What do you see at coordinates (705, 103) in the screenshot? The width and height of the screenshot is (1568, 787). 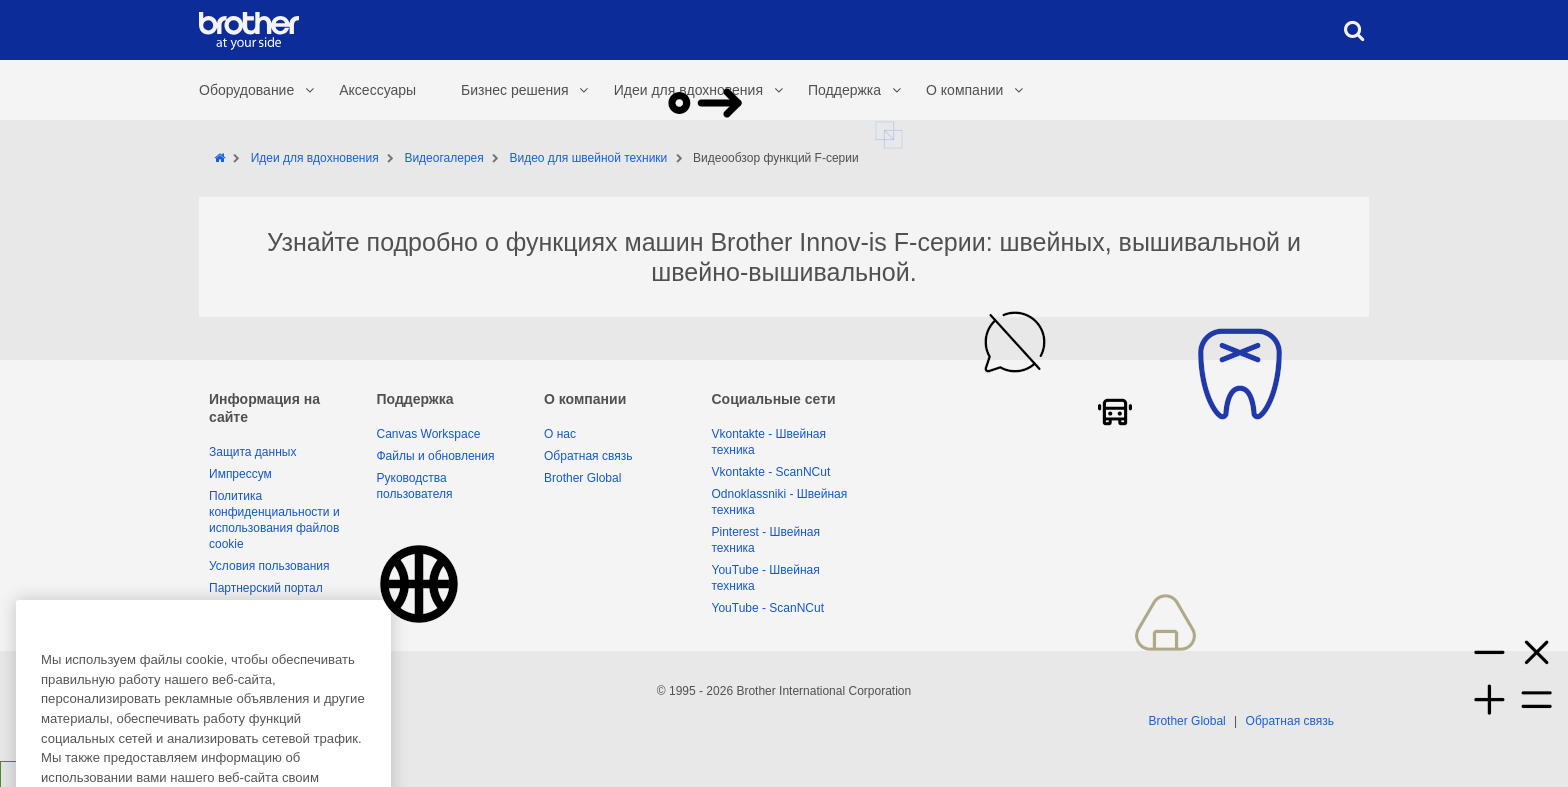 I see `move item to the right` at bounding box center [705, 103].